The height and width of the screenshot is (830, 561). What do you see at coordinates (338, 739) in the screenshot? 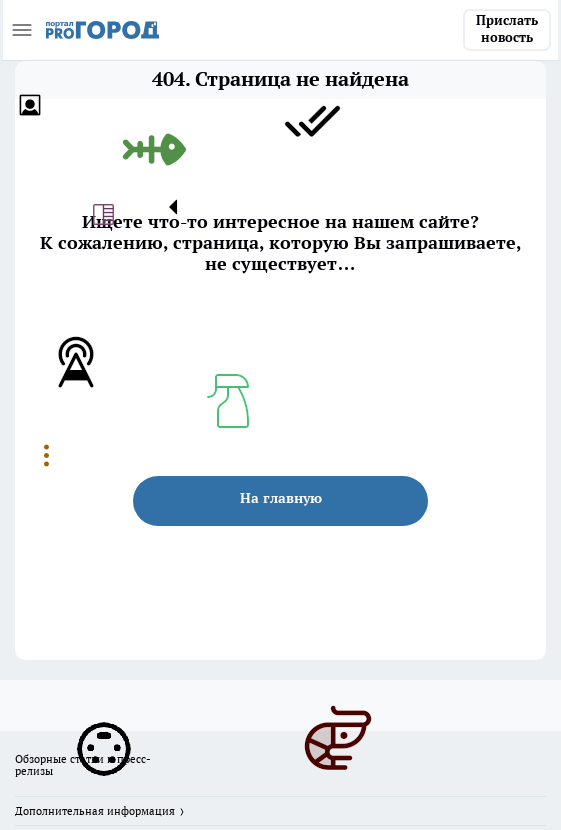
I see `indicates seafood or shellfish menu category` at bounding box center [338, 739].